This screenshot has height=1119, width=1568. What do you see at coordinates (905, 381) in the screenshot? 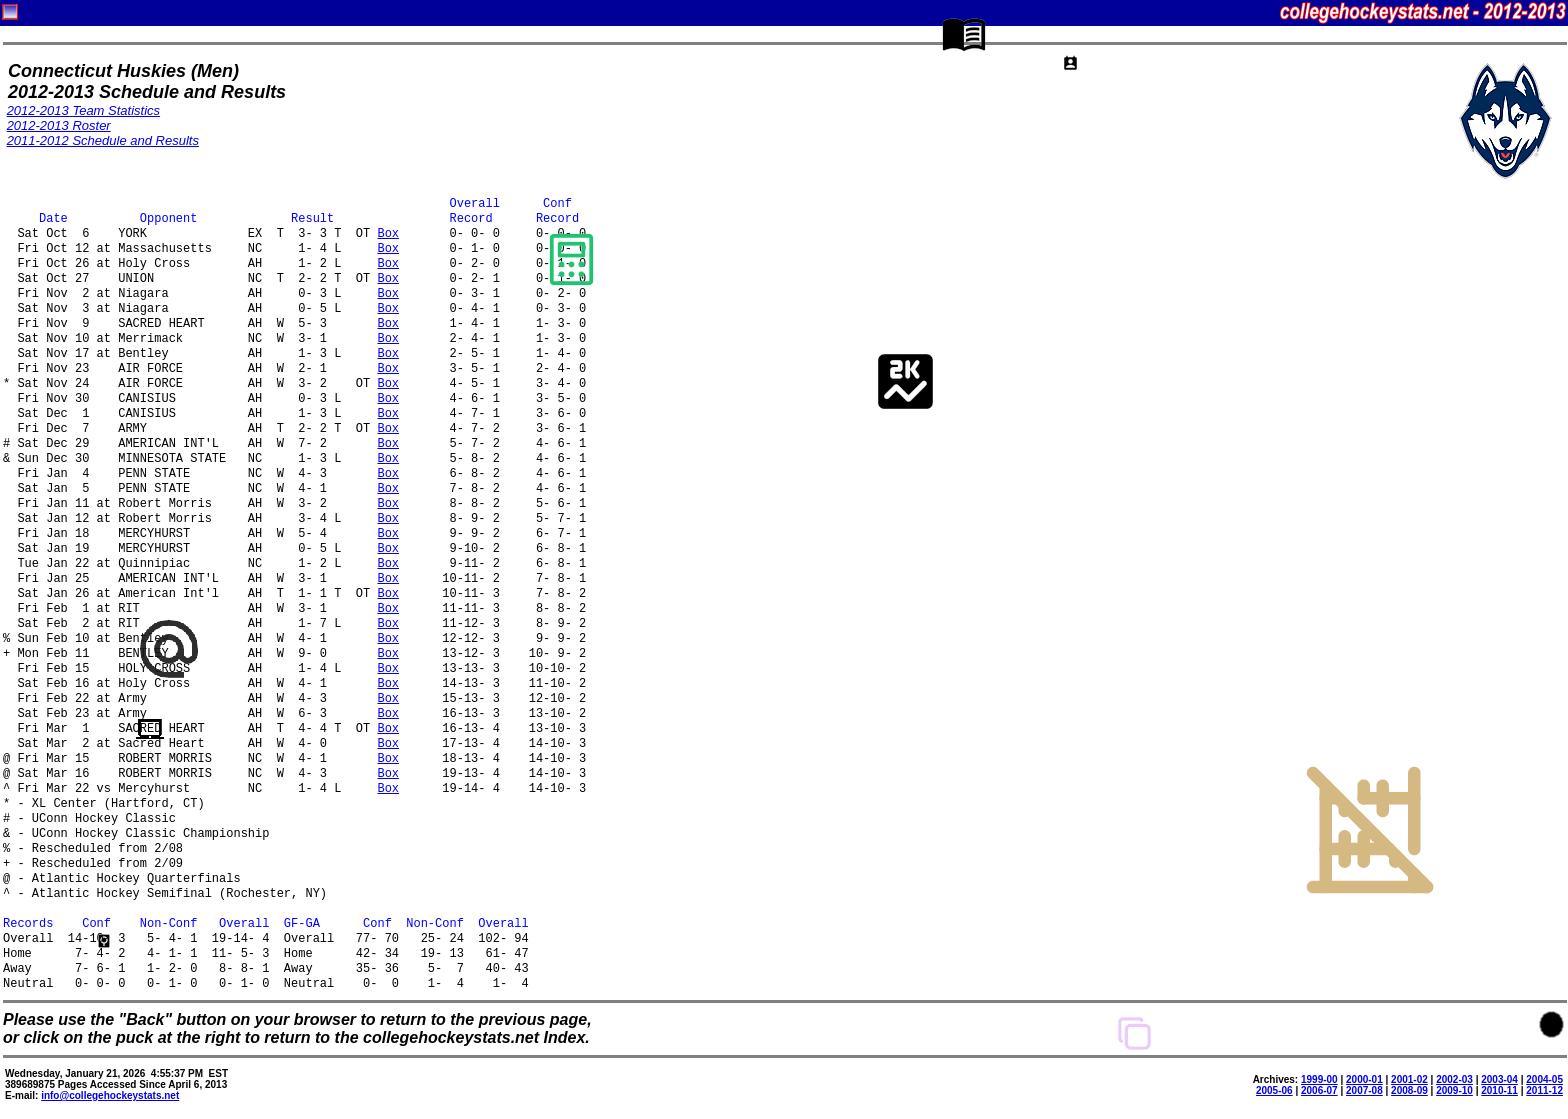
I see `view score or performance metrics` at bounding box center [905, 381].